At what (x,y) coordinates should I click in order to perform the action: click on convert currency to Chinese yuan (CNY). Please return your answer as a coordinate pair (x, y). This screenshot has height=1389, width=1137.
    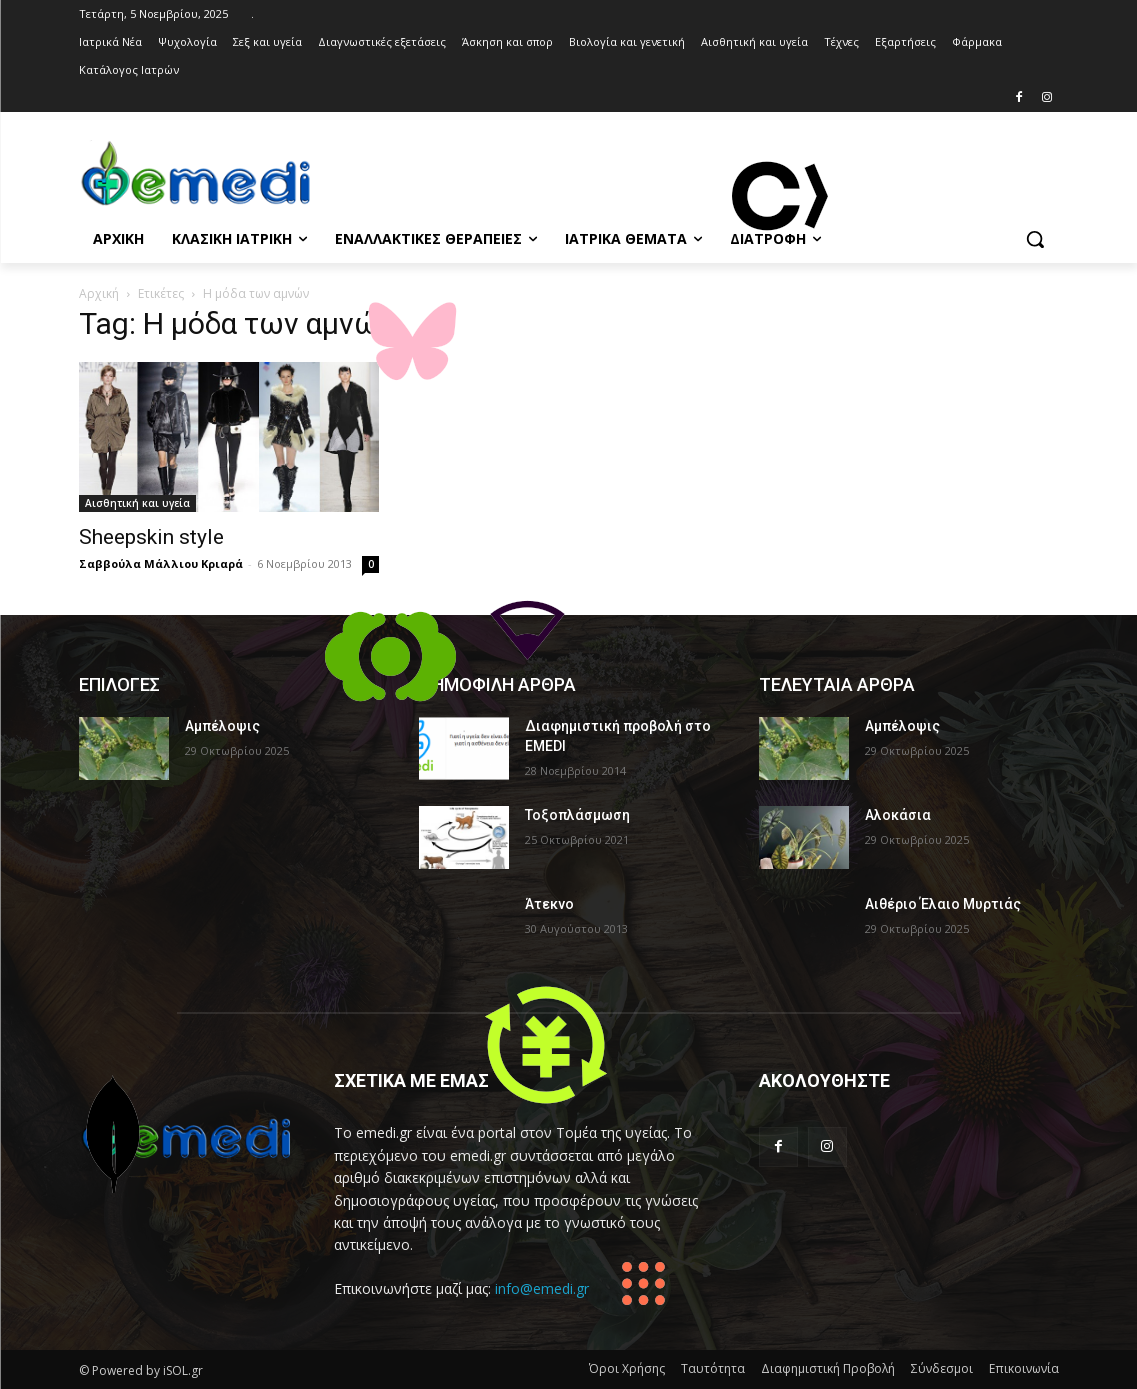
    Looking at the image, I should click on (546, 1045).